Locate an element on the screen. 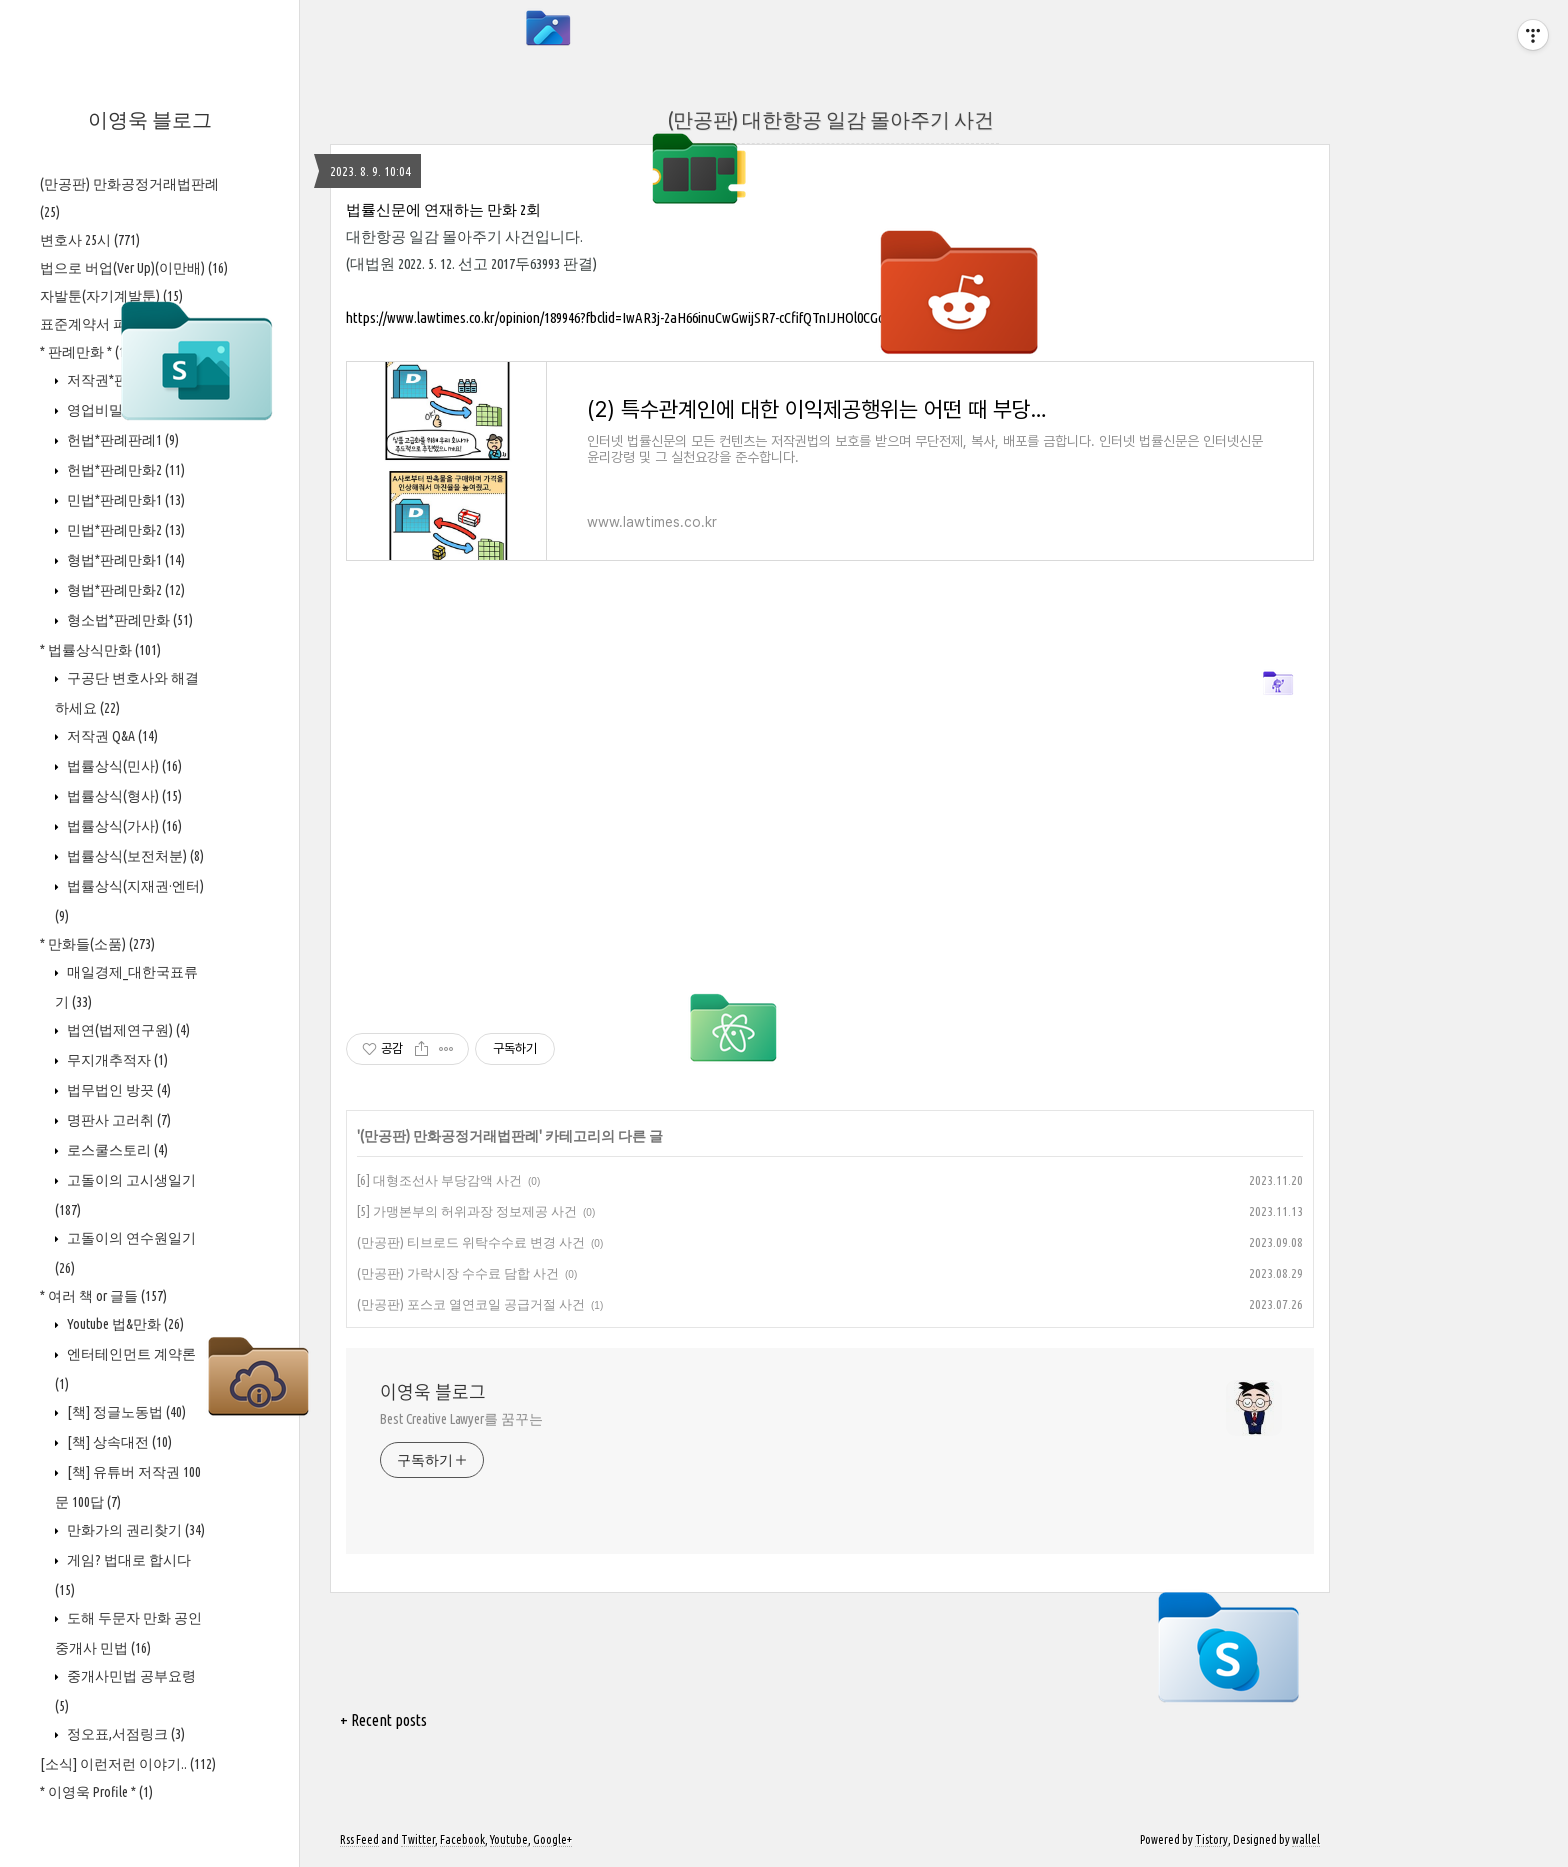  folder containing saved reddit content is located at coordinates (958, 296).